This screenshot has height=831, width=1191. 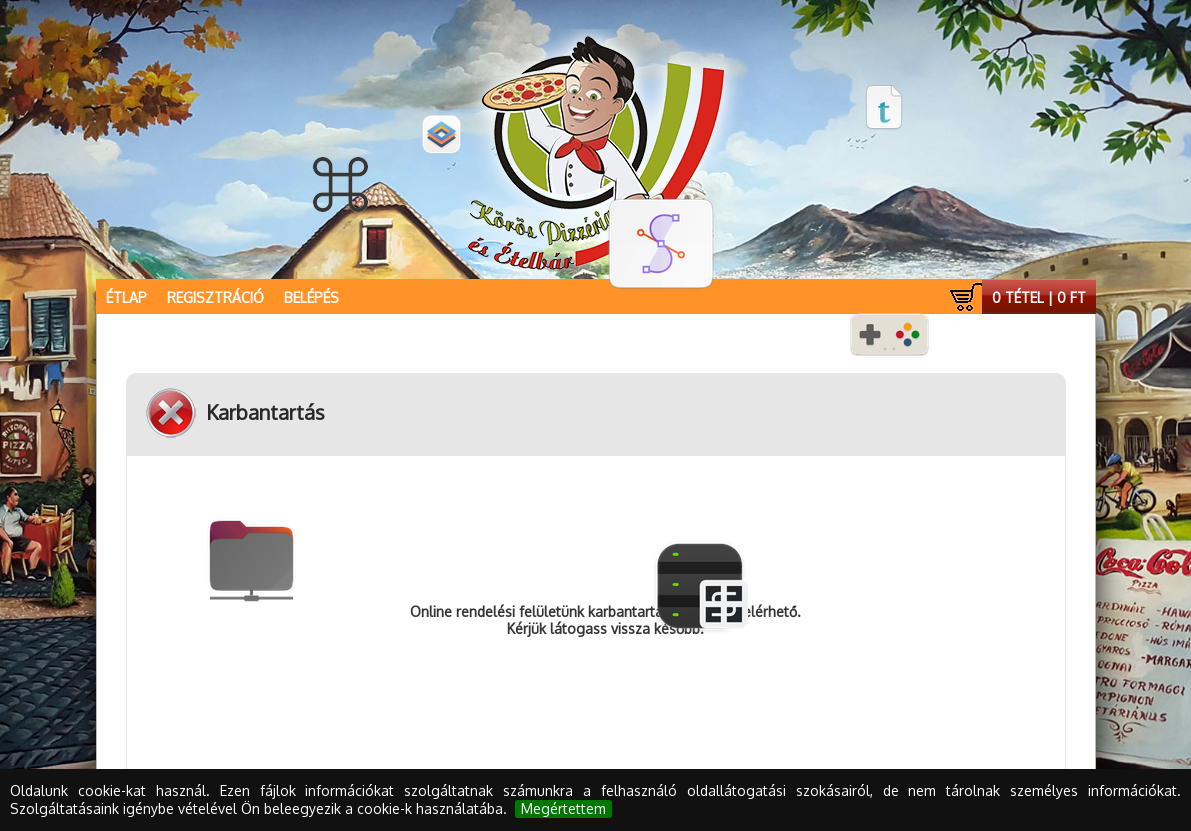 I want to click on an SVG vector image file, so click(x=661, y=240).